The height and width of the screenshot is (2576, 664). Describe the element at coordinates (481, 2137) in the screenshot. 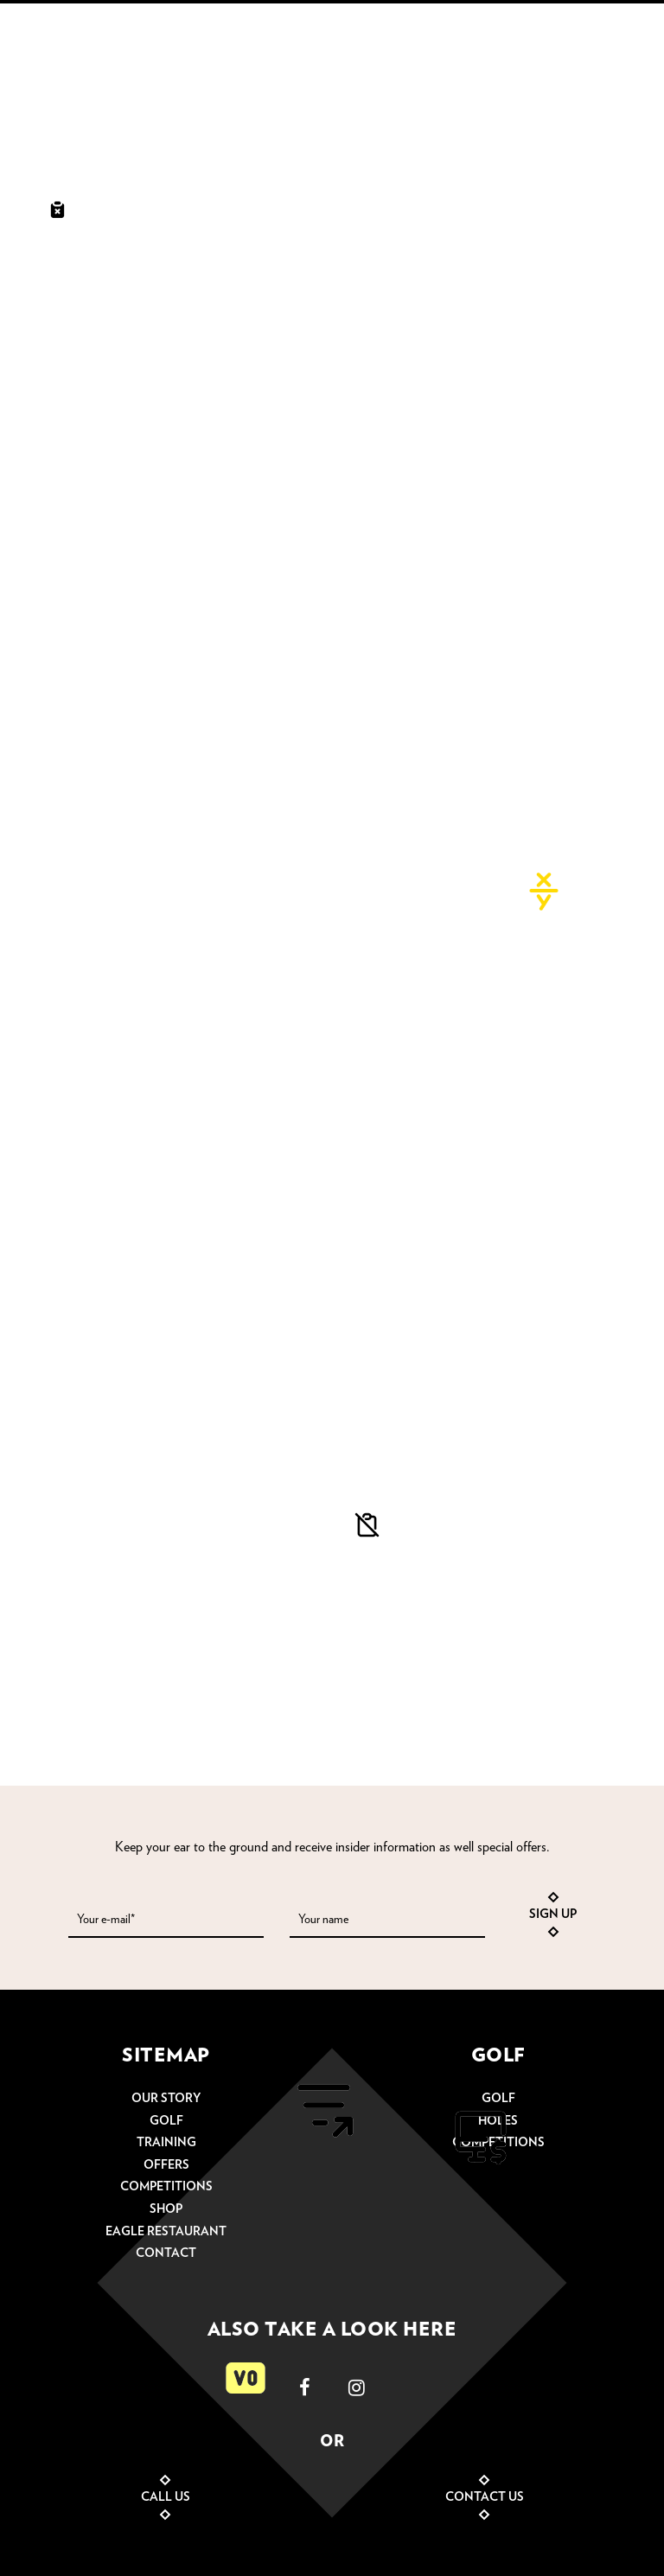

I see `view billing or payment on desktop` at that location.